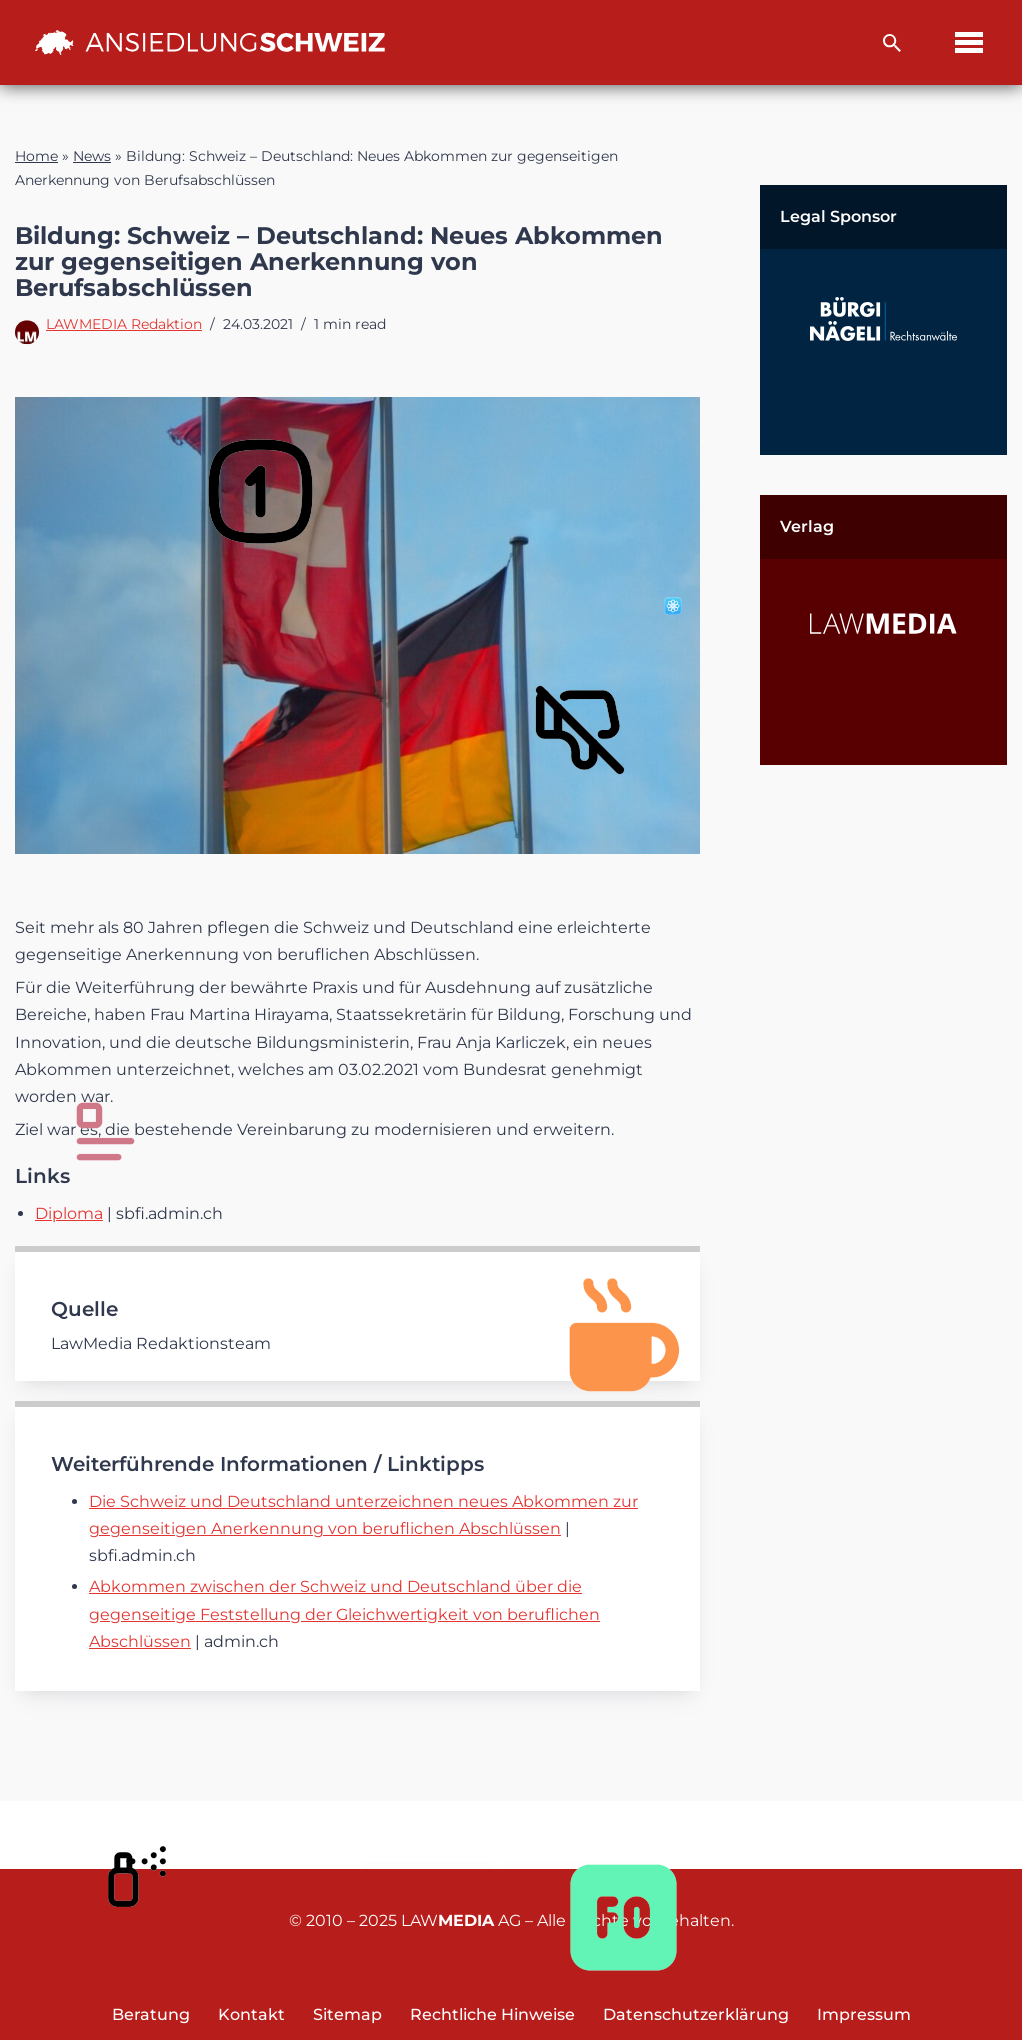 Image resolution: width=1022 pixels, height=2040 pixels. Describe the element at coordinates (260, 491) in the screenshot. I see `indicates the first item or step in a sequence` at that location.